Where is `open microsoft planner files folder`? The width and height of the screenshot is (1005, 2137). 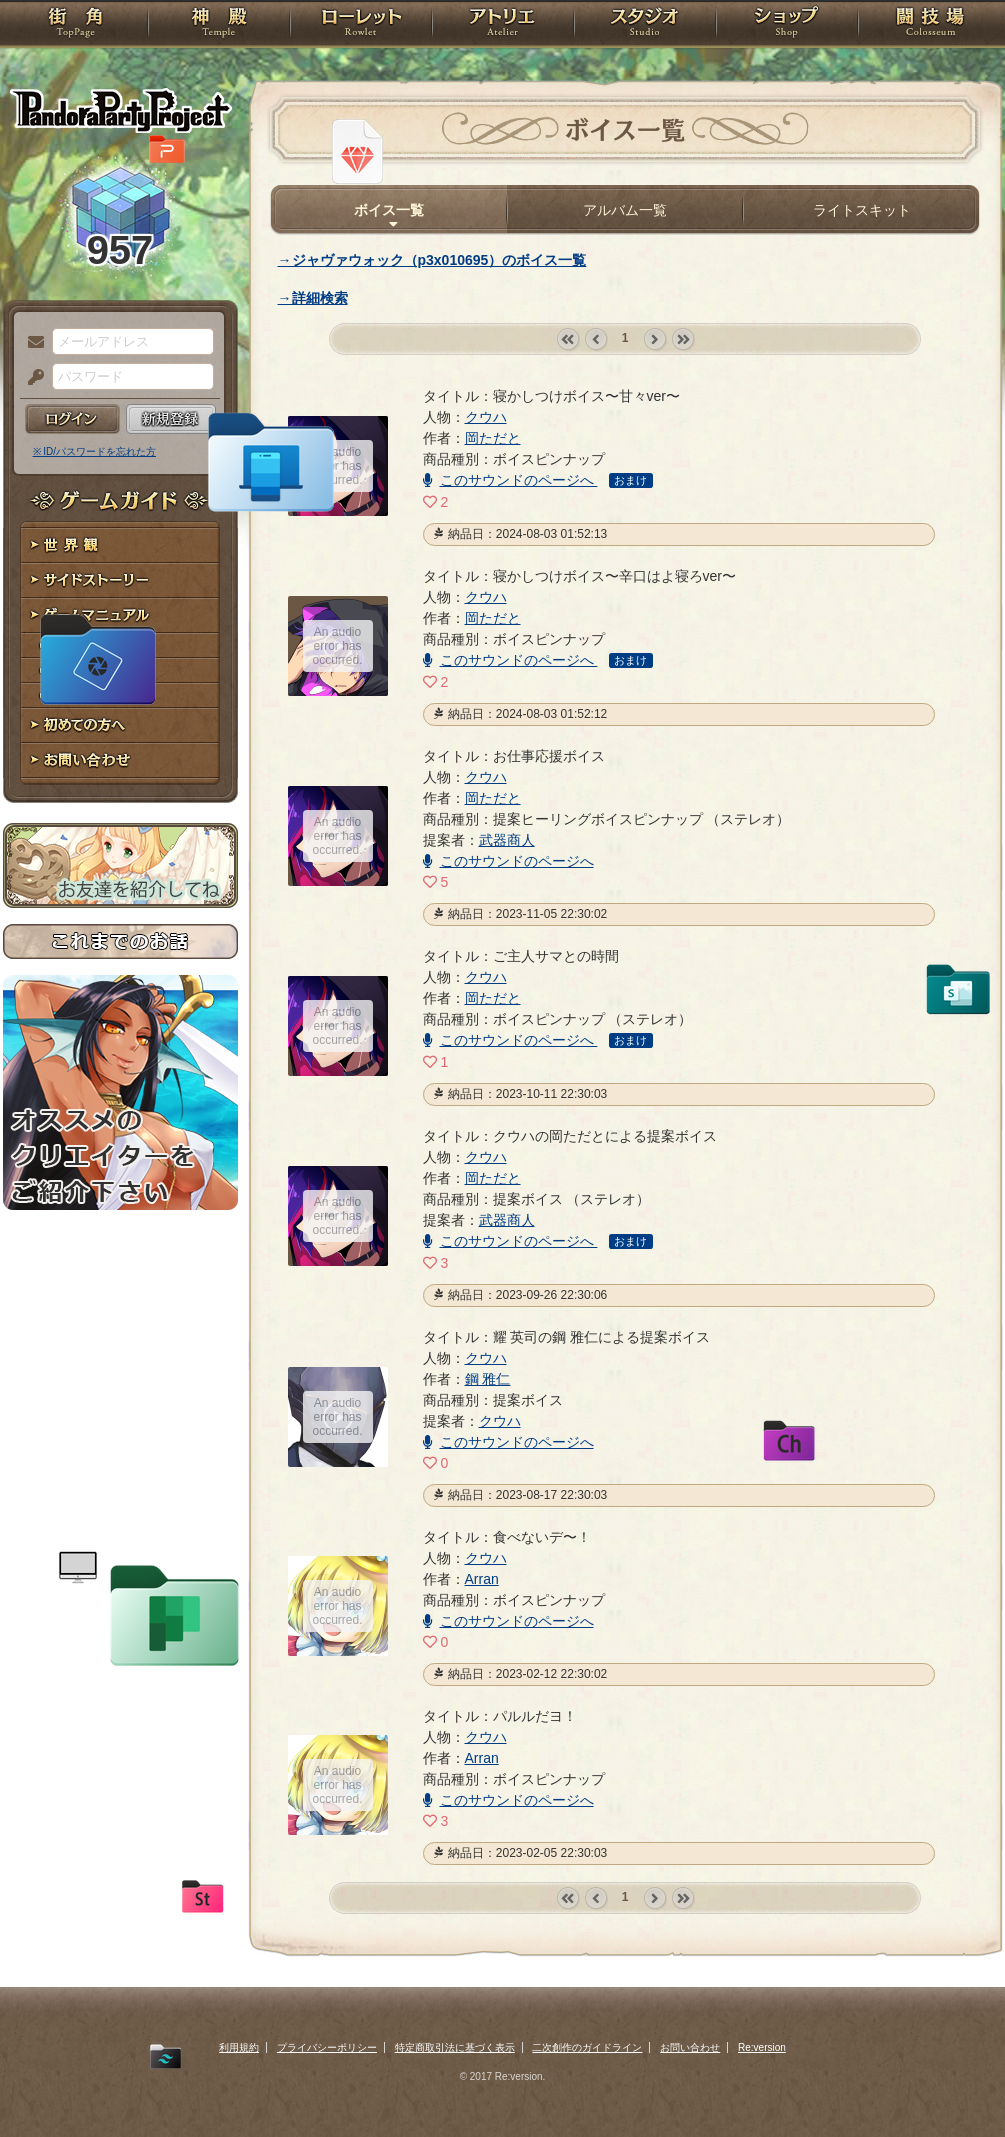 open microsoft planner files folder is located at coordinates (174, 1619).